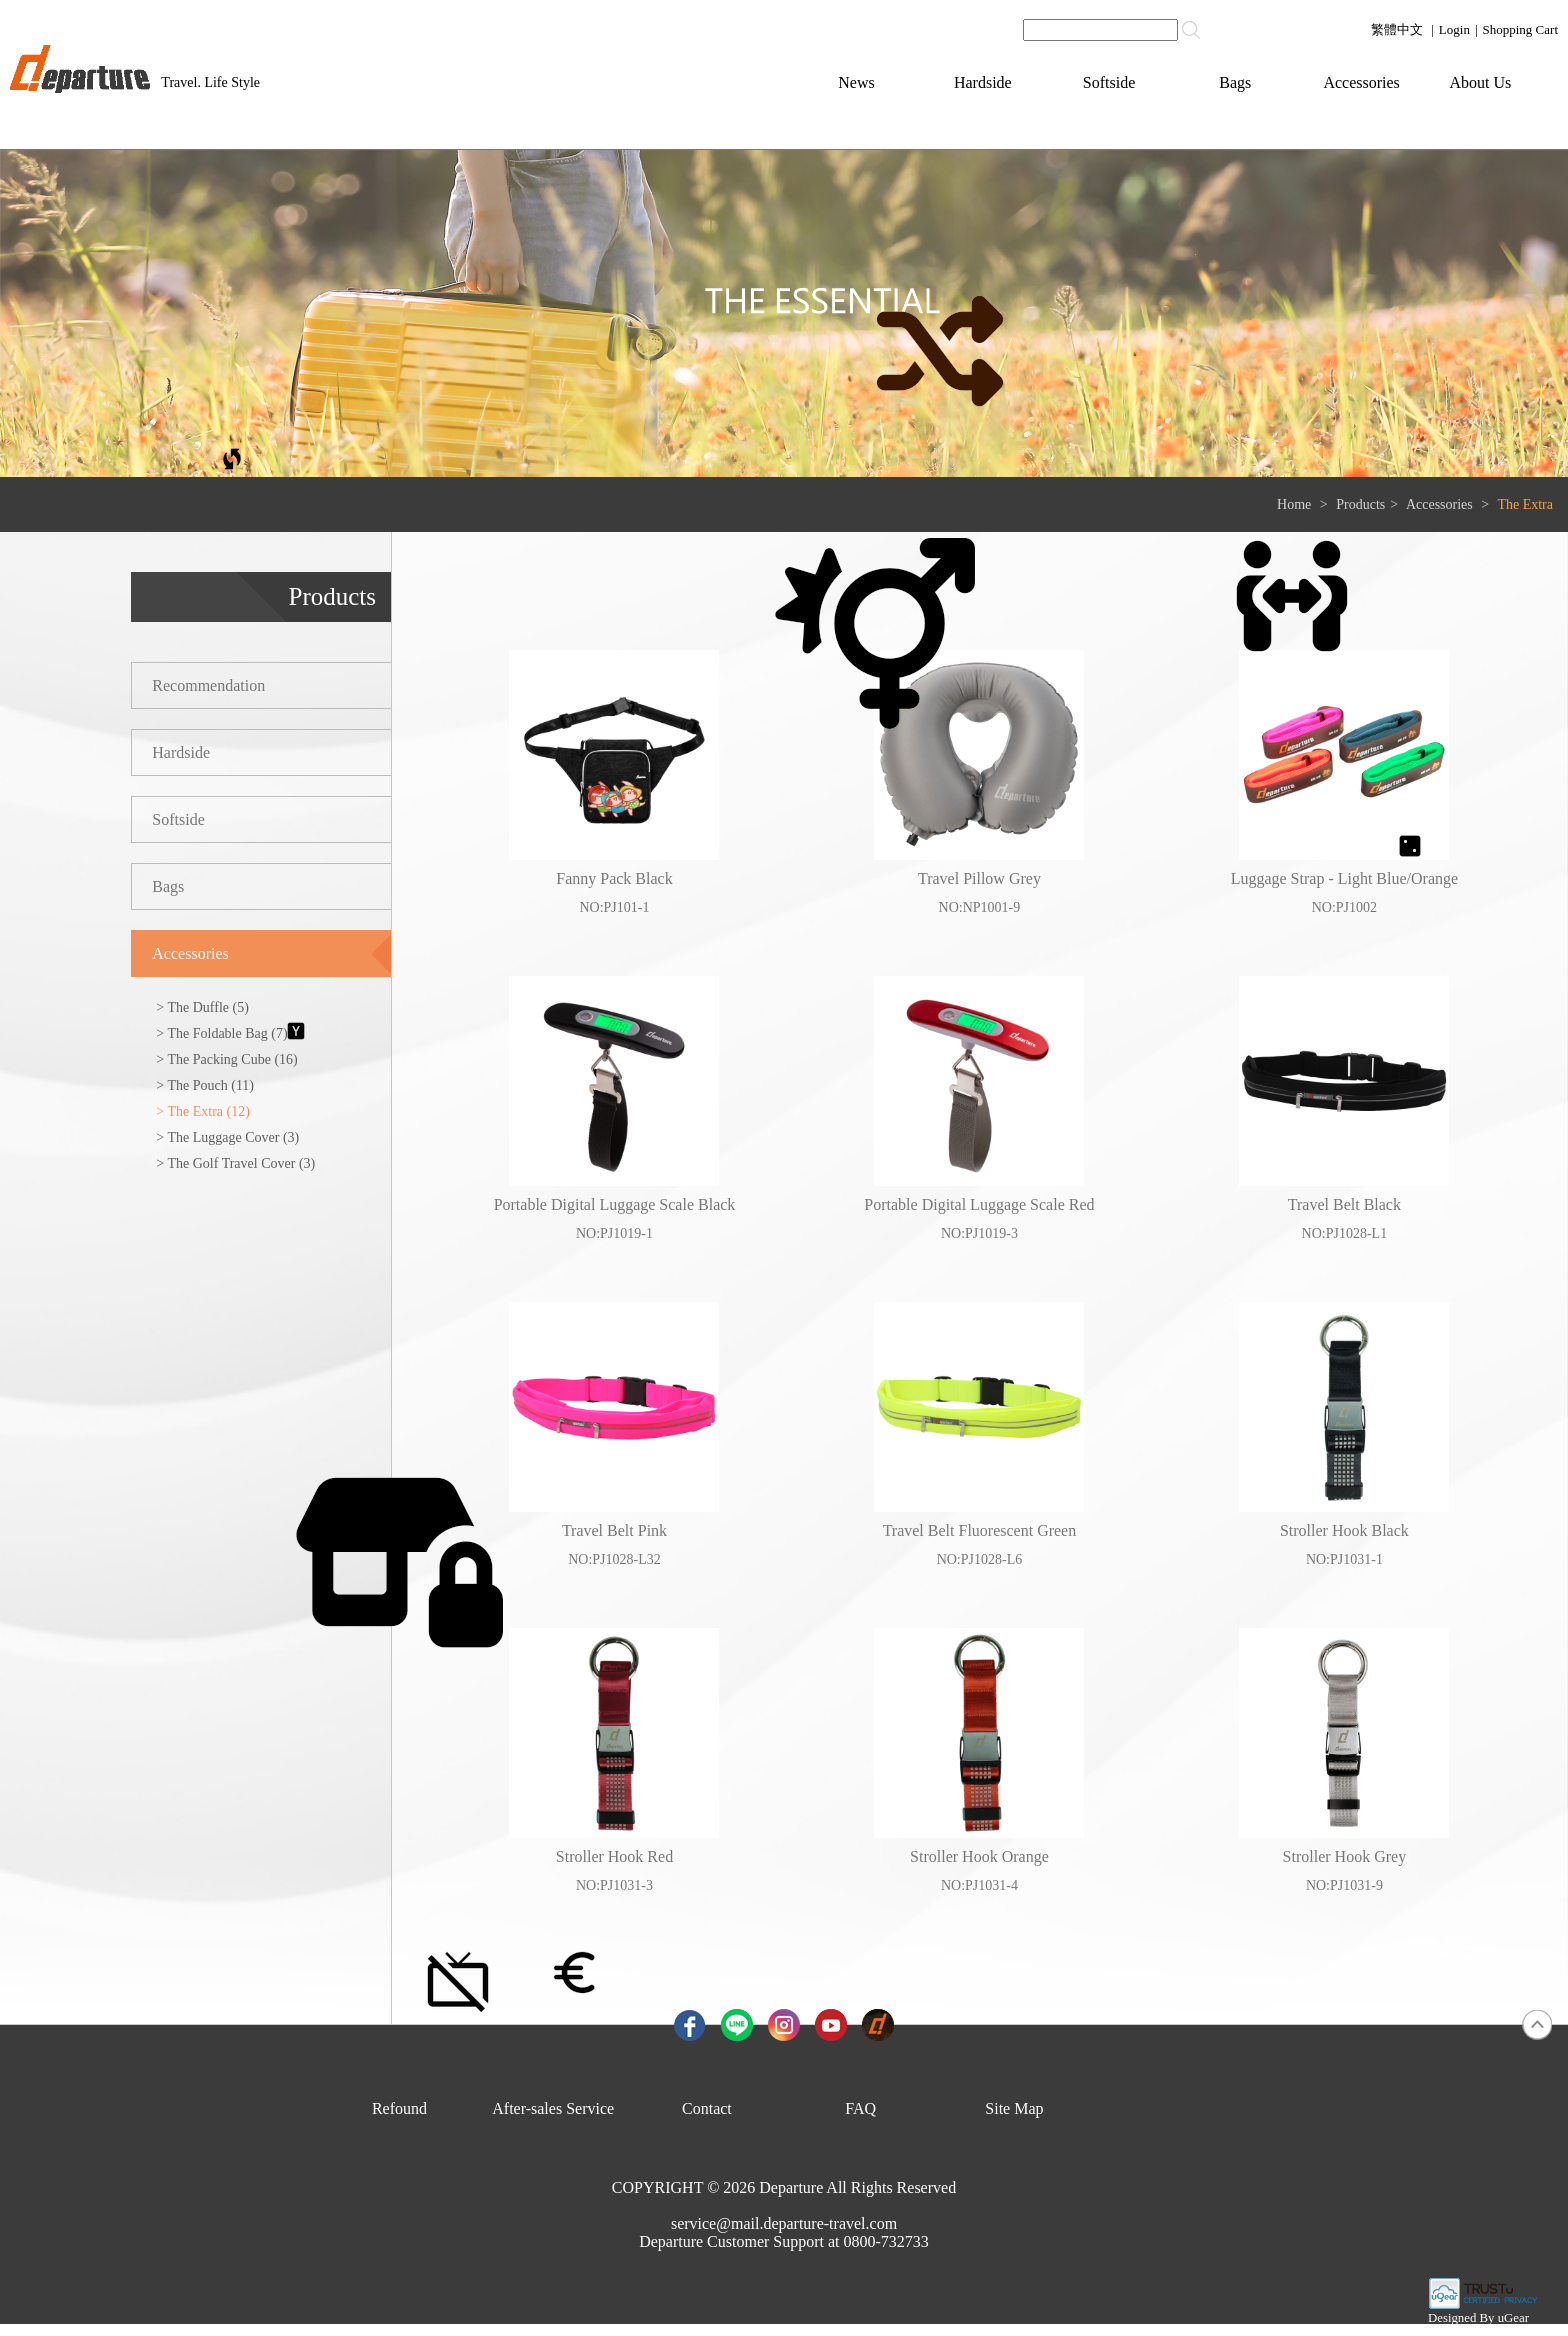 The image size is (1568, 2336). What do you see at coordinates (874, 638) in the screenshot?
I see `indicates gender-based violence awareness or resources` at bounding box center [874, 638].